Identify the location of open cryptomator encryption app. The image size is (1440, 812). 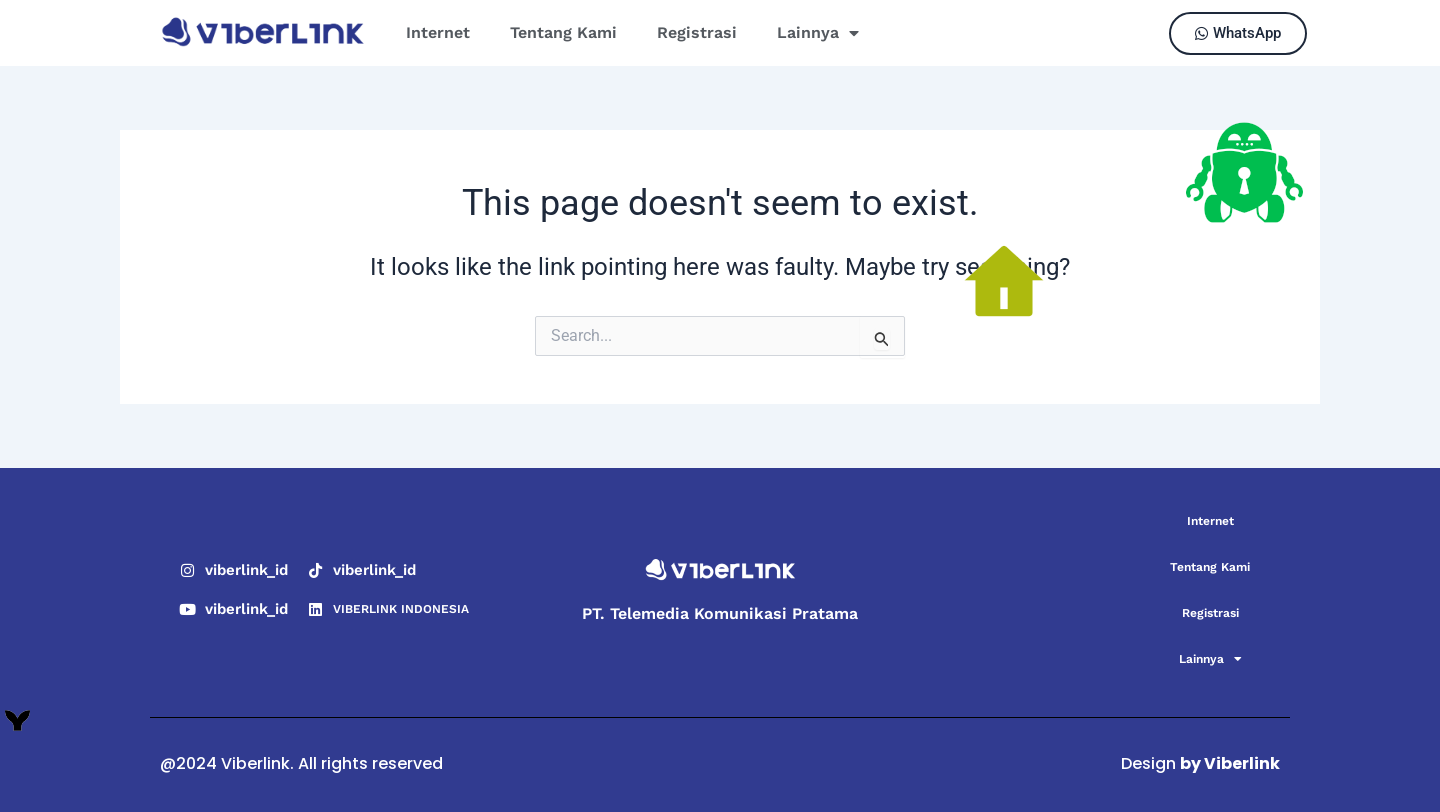
(1244, 172).